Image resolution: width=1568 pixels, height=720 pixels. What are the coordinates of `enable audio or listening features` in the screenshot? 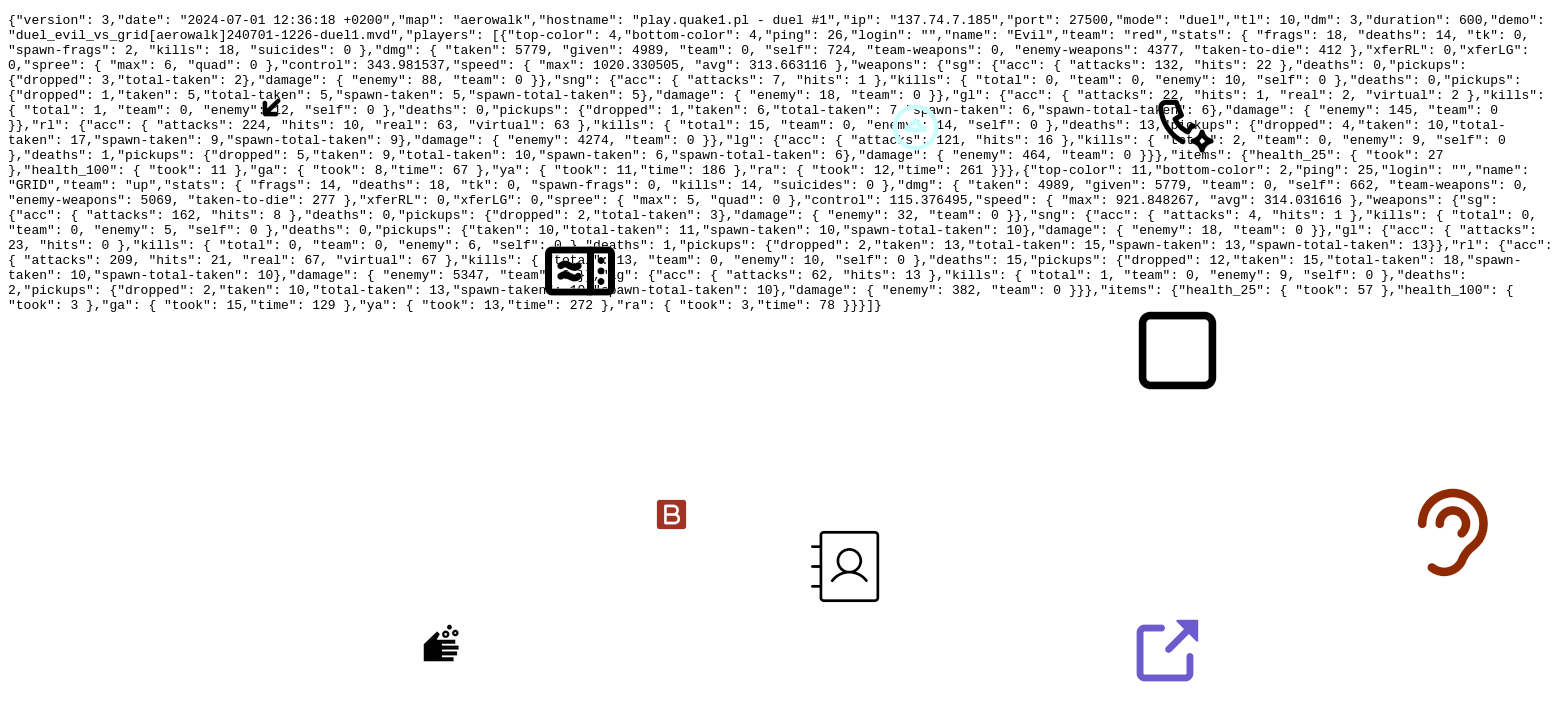 It's located at (1448, 532).